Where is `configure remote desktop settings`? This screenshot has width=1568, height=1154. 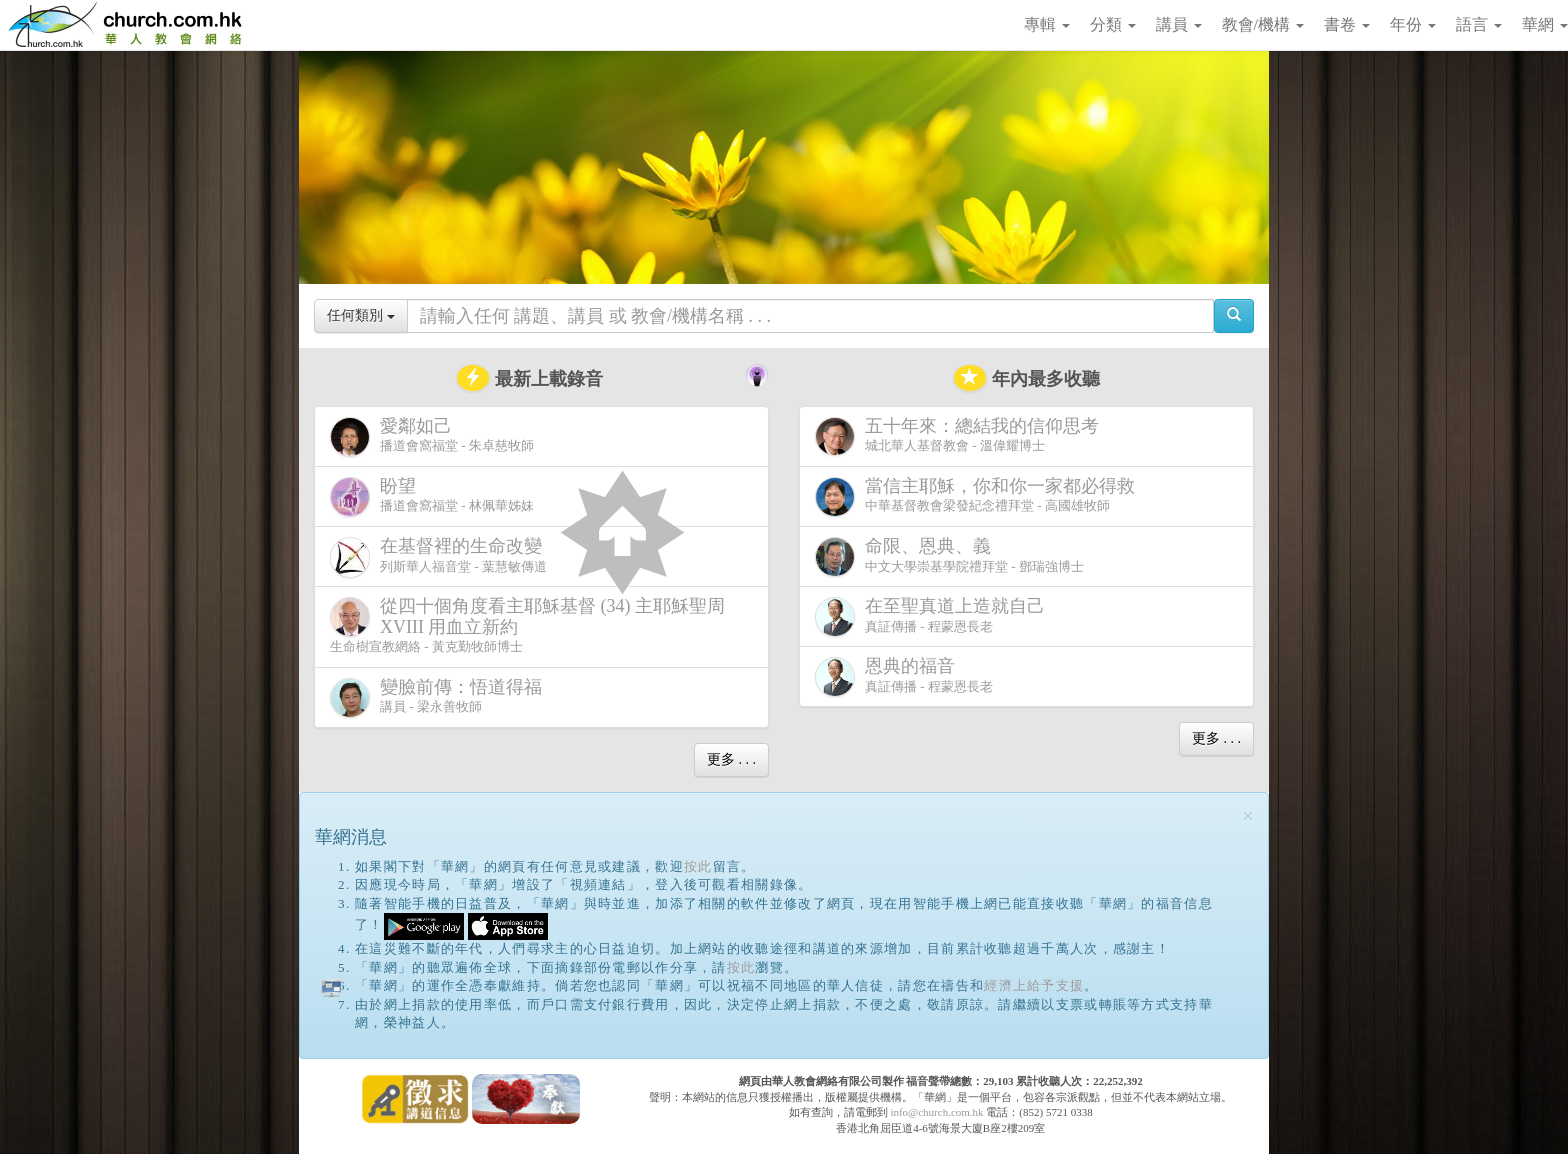 configure remote desktop settings is located at coordinates (331, 988).